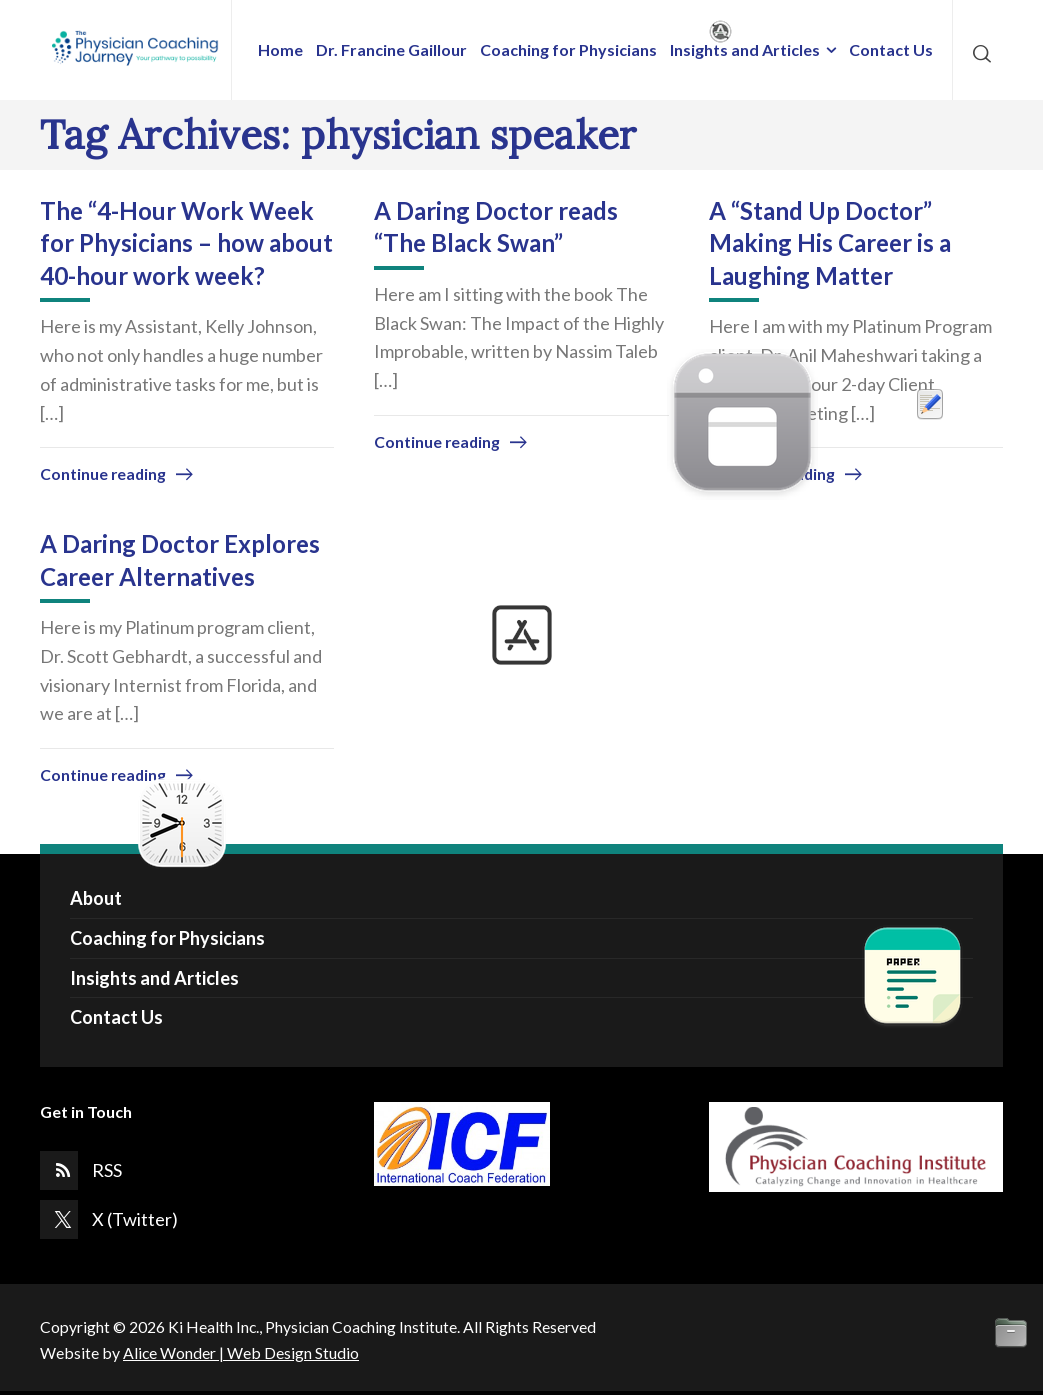 The image size is (1043, 1395). Describe the element at coordinates (720, 31) in the screenshot. I see `open the software update manager` at that location.